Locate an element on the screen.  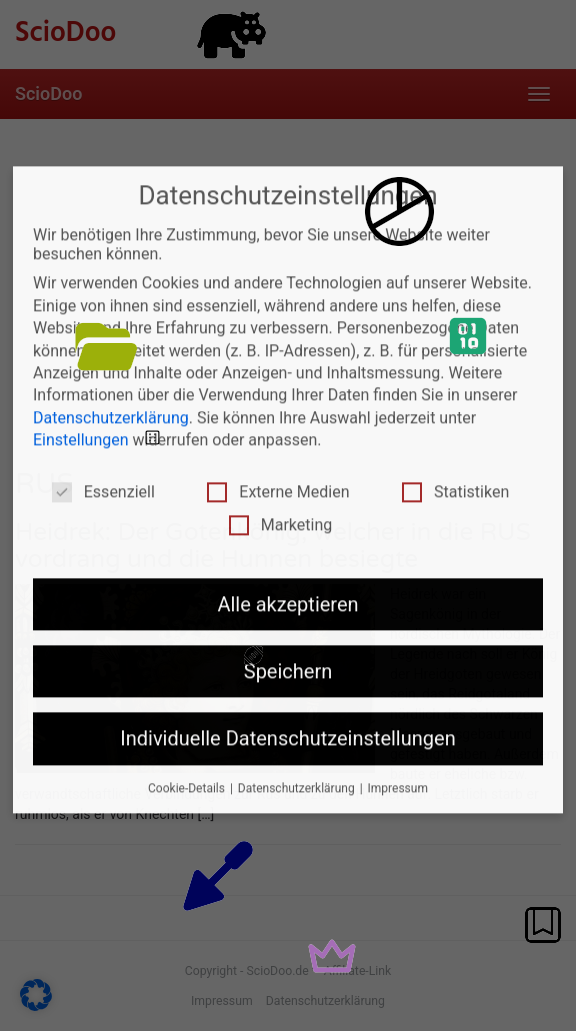
hippo animal icon is located at coordinates (231, 34).